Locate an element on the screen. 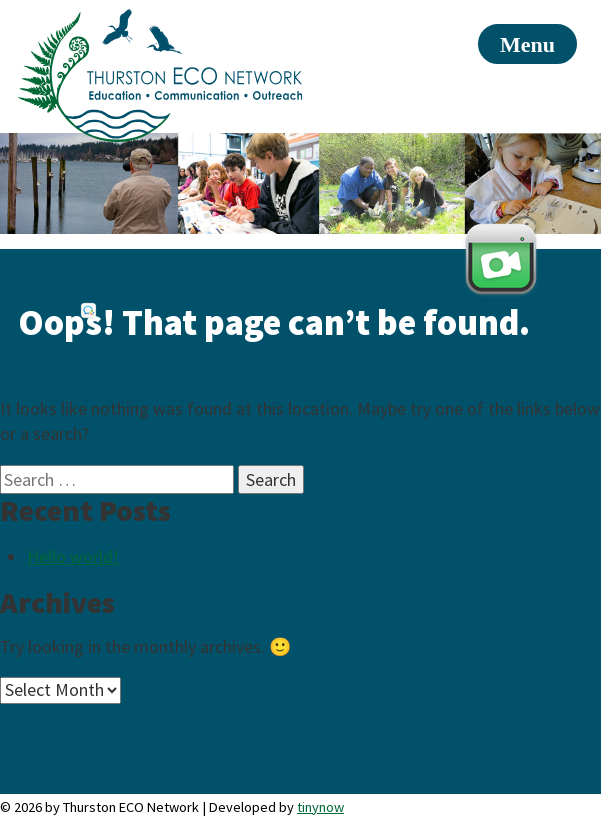  open green recorder app for screen recording is located at coordinates (501, 259).